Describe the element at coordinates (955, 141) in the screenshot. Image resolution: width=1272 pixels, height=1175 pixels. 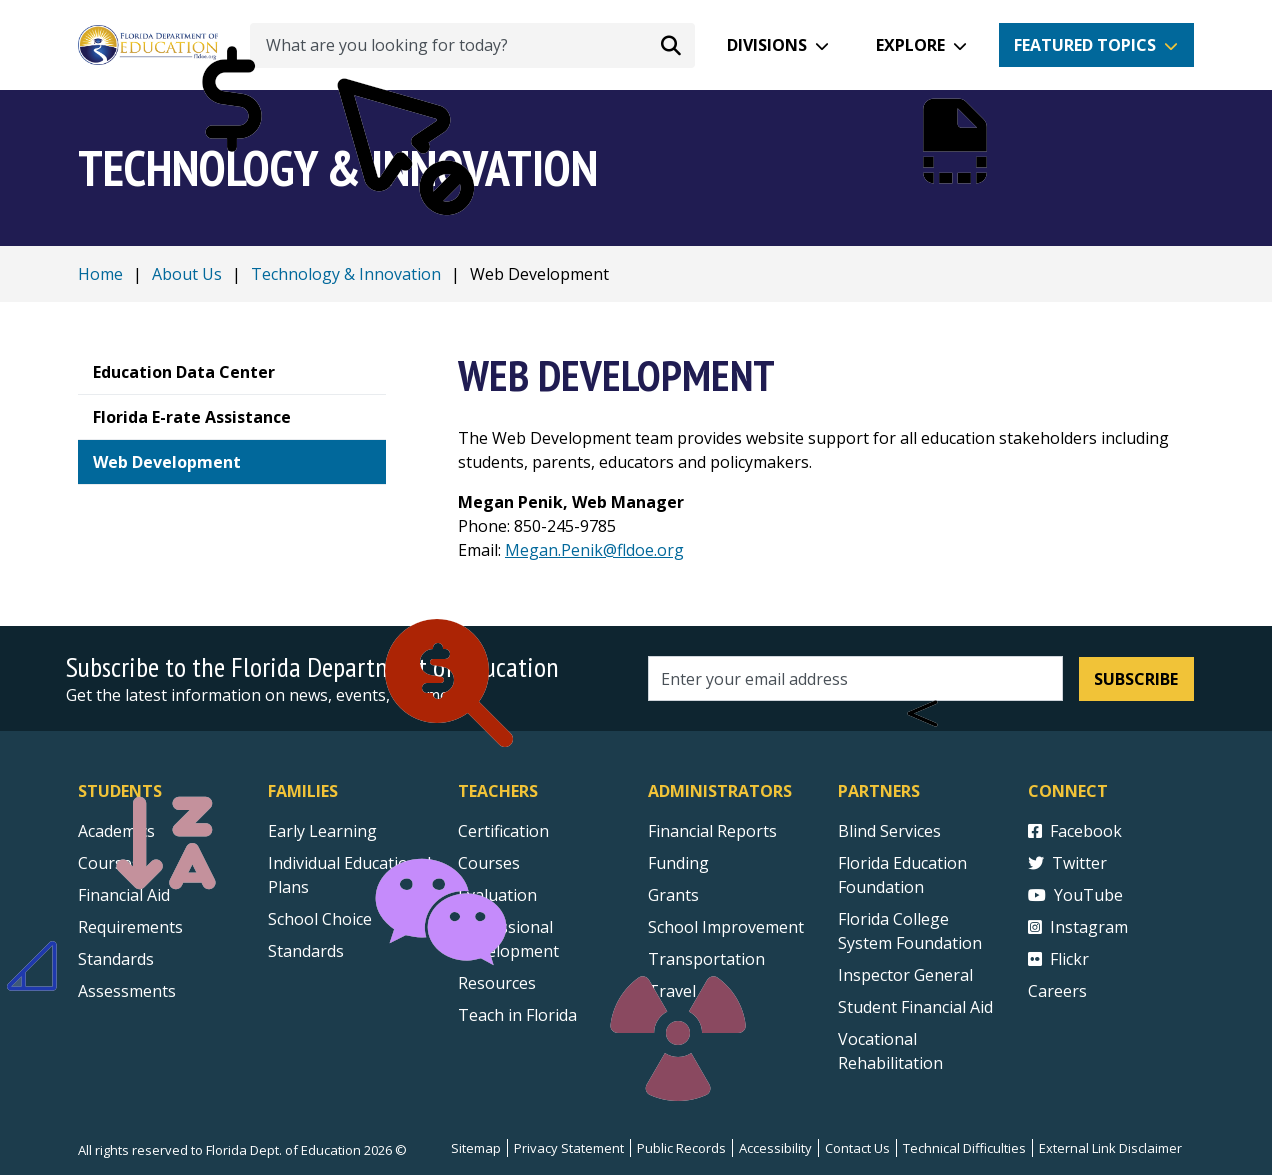
I see `file partially uploaded or in progress` at that location.